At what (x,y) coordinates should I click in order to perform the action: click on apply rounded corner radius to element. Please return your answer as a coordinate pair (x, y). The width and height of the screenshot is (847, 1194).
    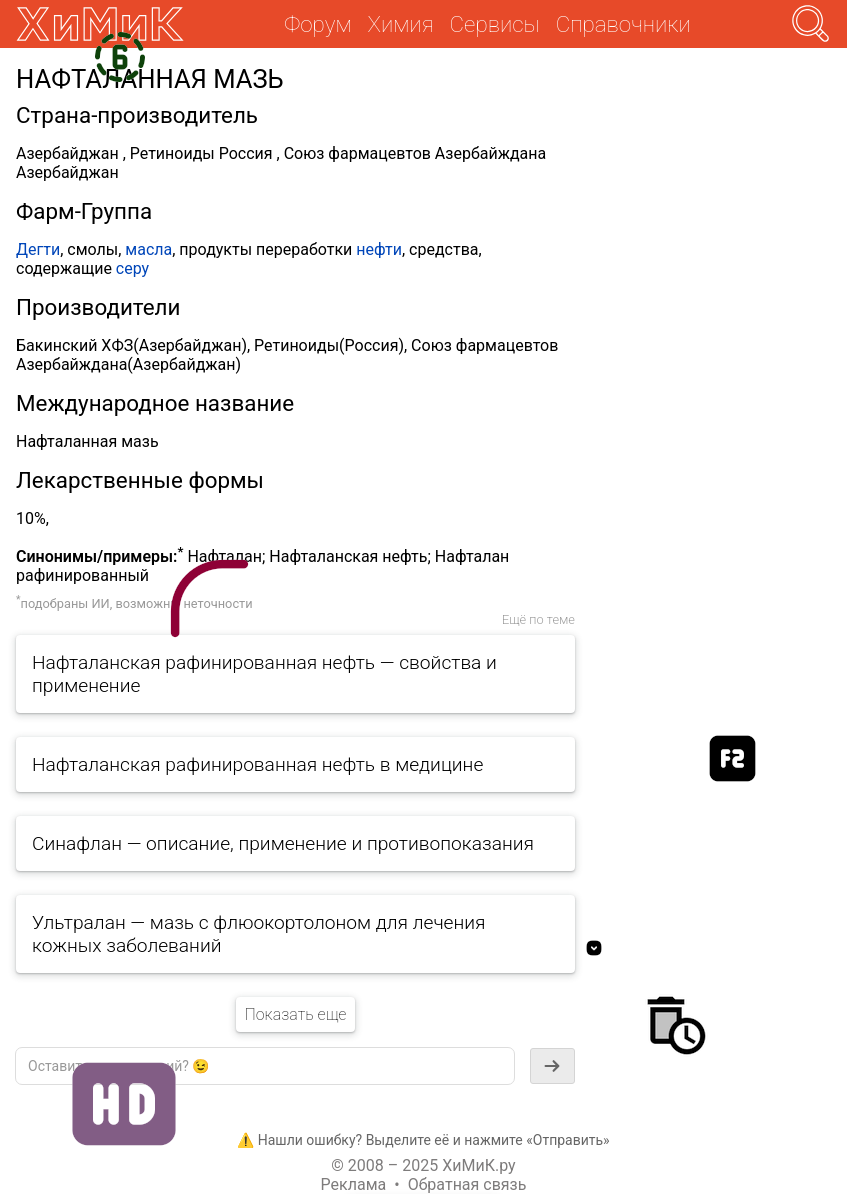
    Looking at the image, I should click on (209, 598).